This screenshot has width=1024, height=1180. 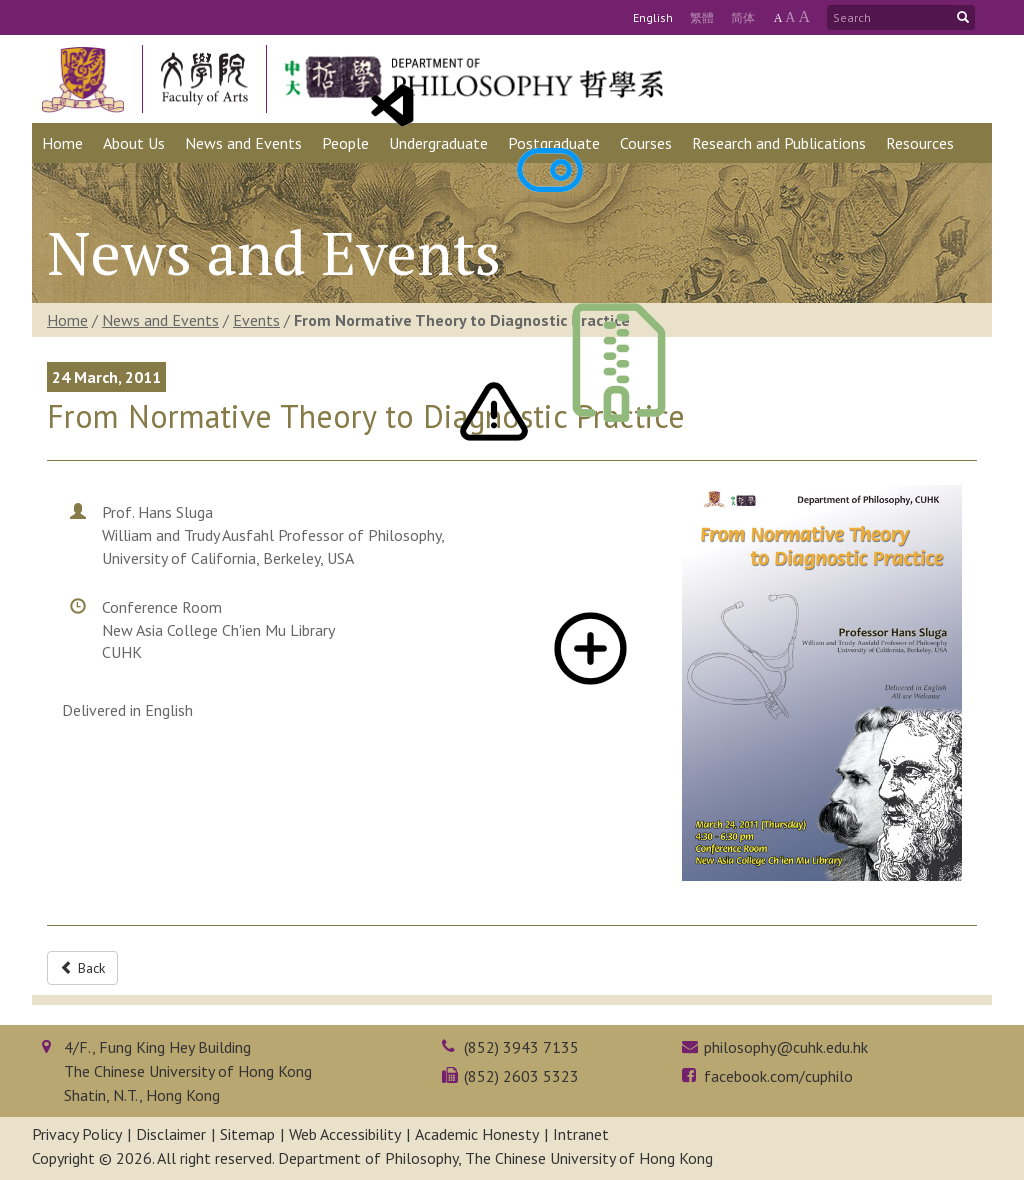 What do you see at coordinates (619, 360) in the screenshot?
I see `view or open a compressed zip file` at bounding box center [619, 360].